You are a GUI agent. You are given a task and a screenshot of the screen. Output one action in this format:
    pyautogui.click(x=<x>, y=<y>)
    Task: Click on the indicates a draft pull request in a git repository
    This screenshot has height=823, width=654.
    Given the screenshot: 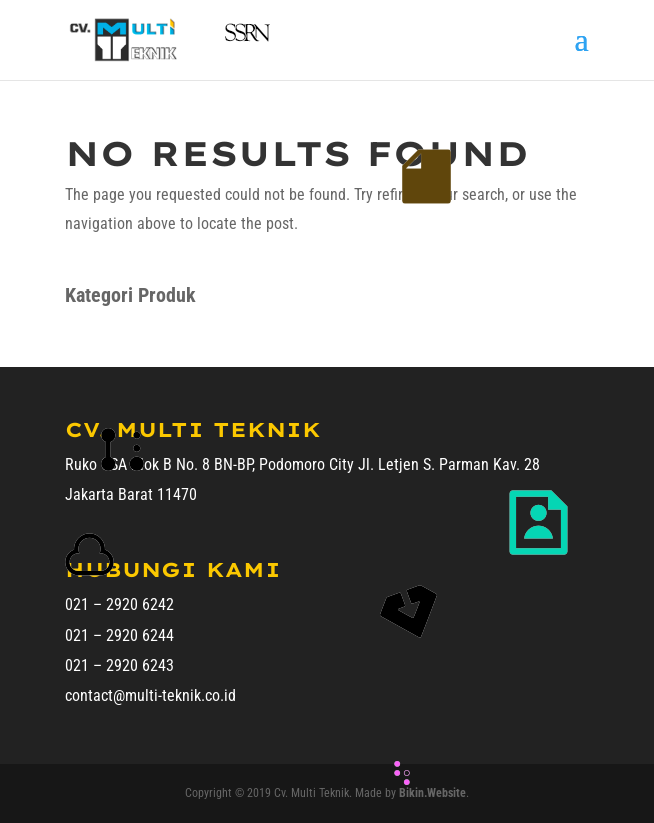 What is the action you would take?
    pyautogui.click(x=122, y=449)
    